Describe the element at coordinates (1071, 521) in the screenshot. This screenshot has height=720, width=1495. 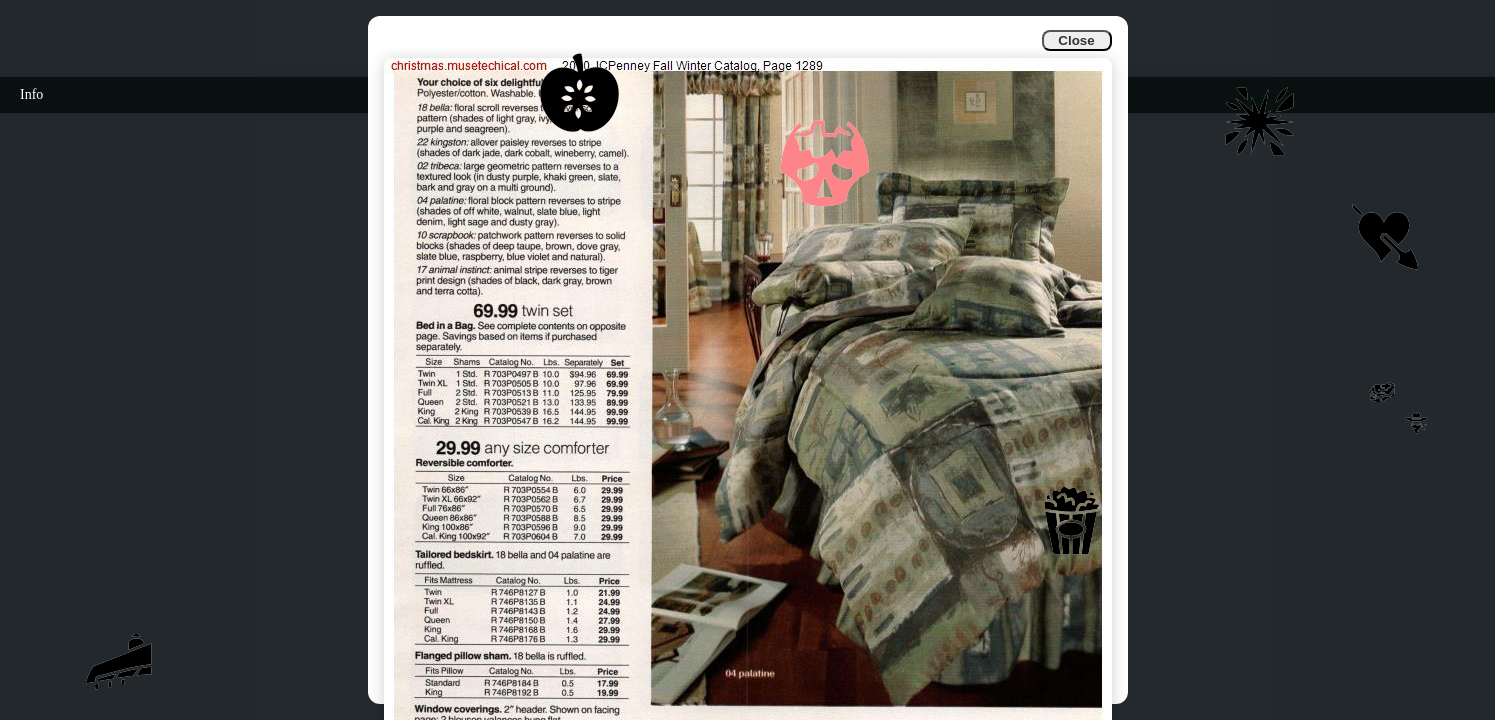
I see `browse movies or entertainment content` at that location.